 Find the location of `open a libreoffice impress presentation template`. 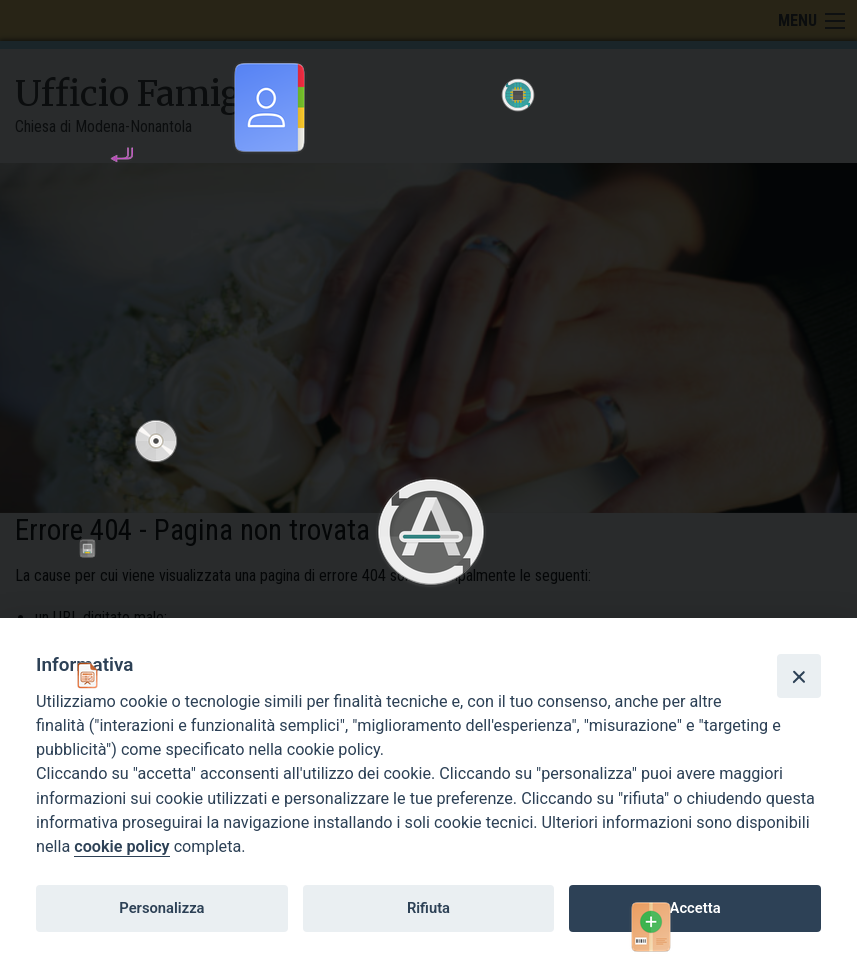

open a libreoffice impress presentation template is located at coordinates (87, 675).